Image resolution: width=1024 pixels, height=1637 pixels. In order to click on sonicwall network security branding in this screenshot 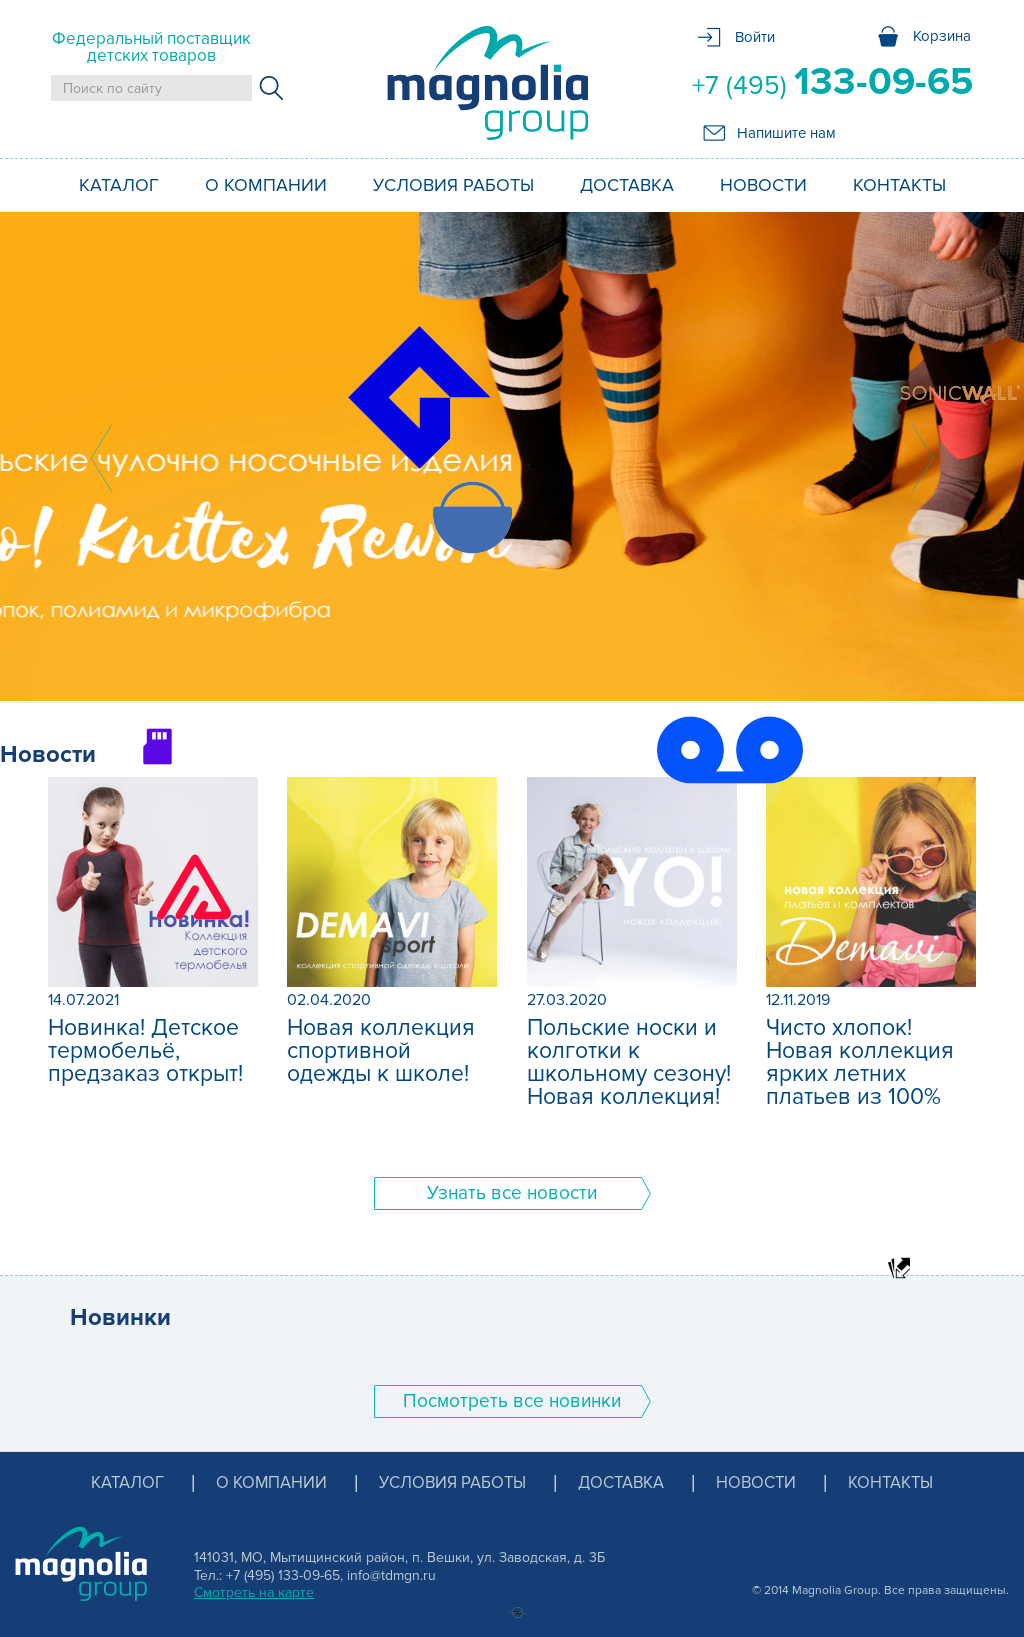, I will do `click(960, 395)`.